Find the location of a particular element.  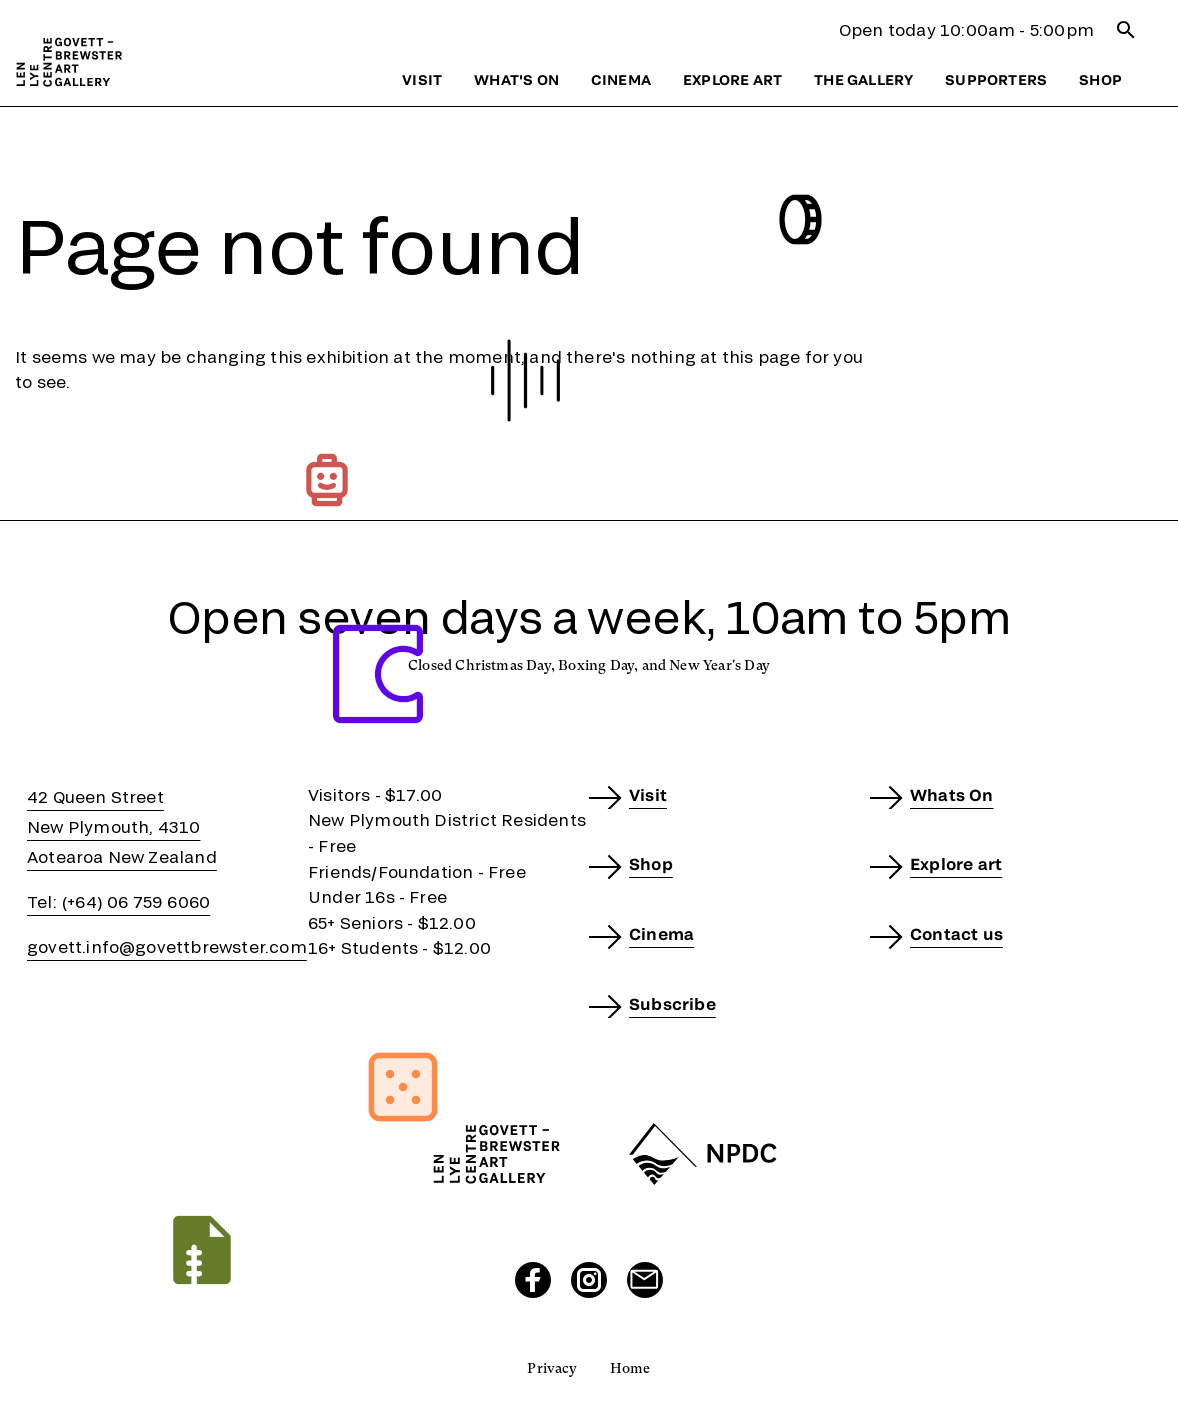

indicates a random or chance-based action is located at coordinates (403, 1087).